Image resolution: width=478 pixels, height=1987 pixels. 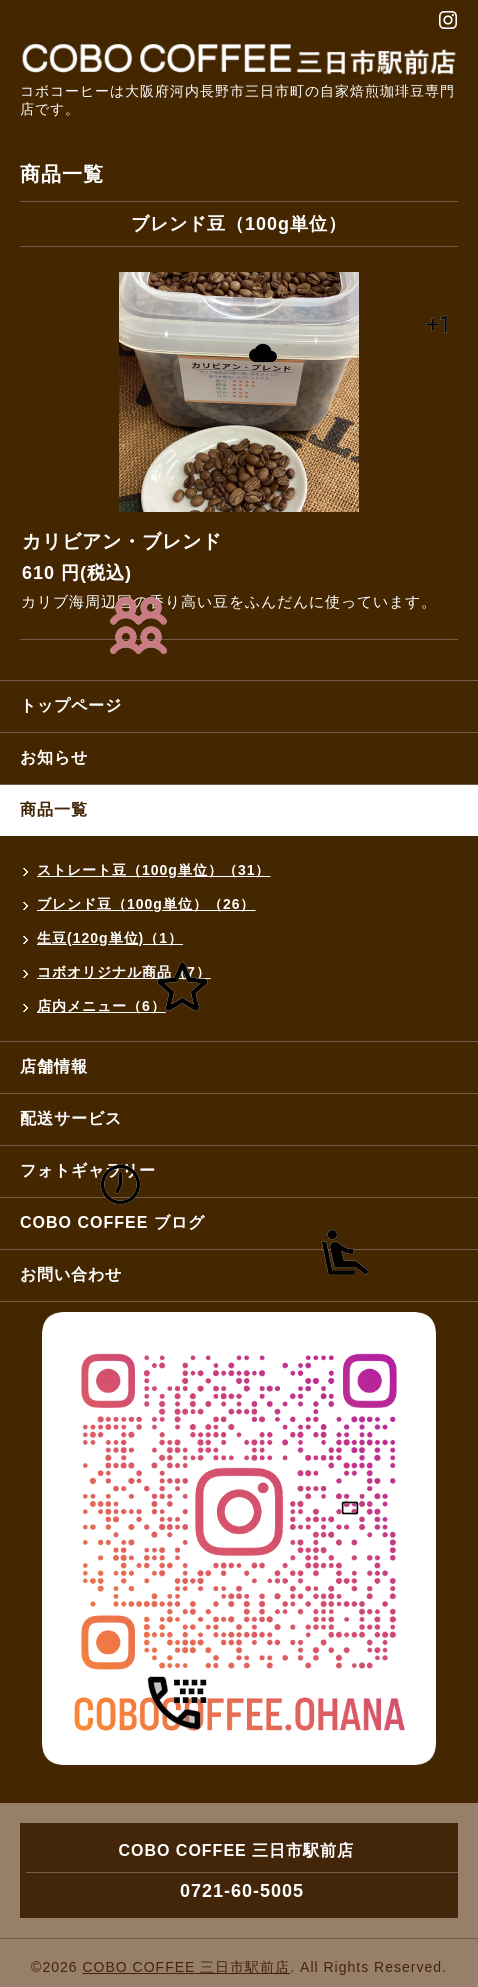 I want to click on crop image to 5:4 aspect ratio, so click(x=350, y=1508).